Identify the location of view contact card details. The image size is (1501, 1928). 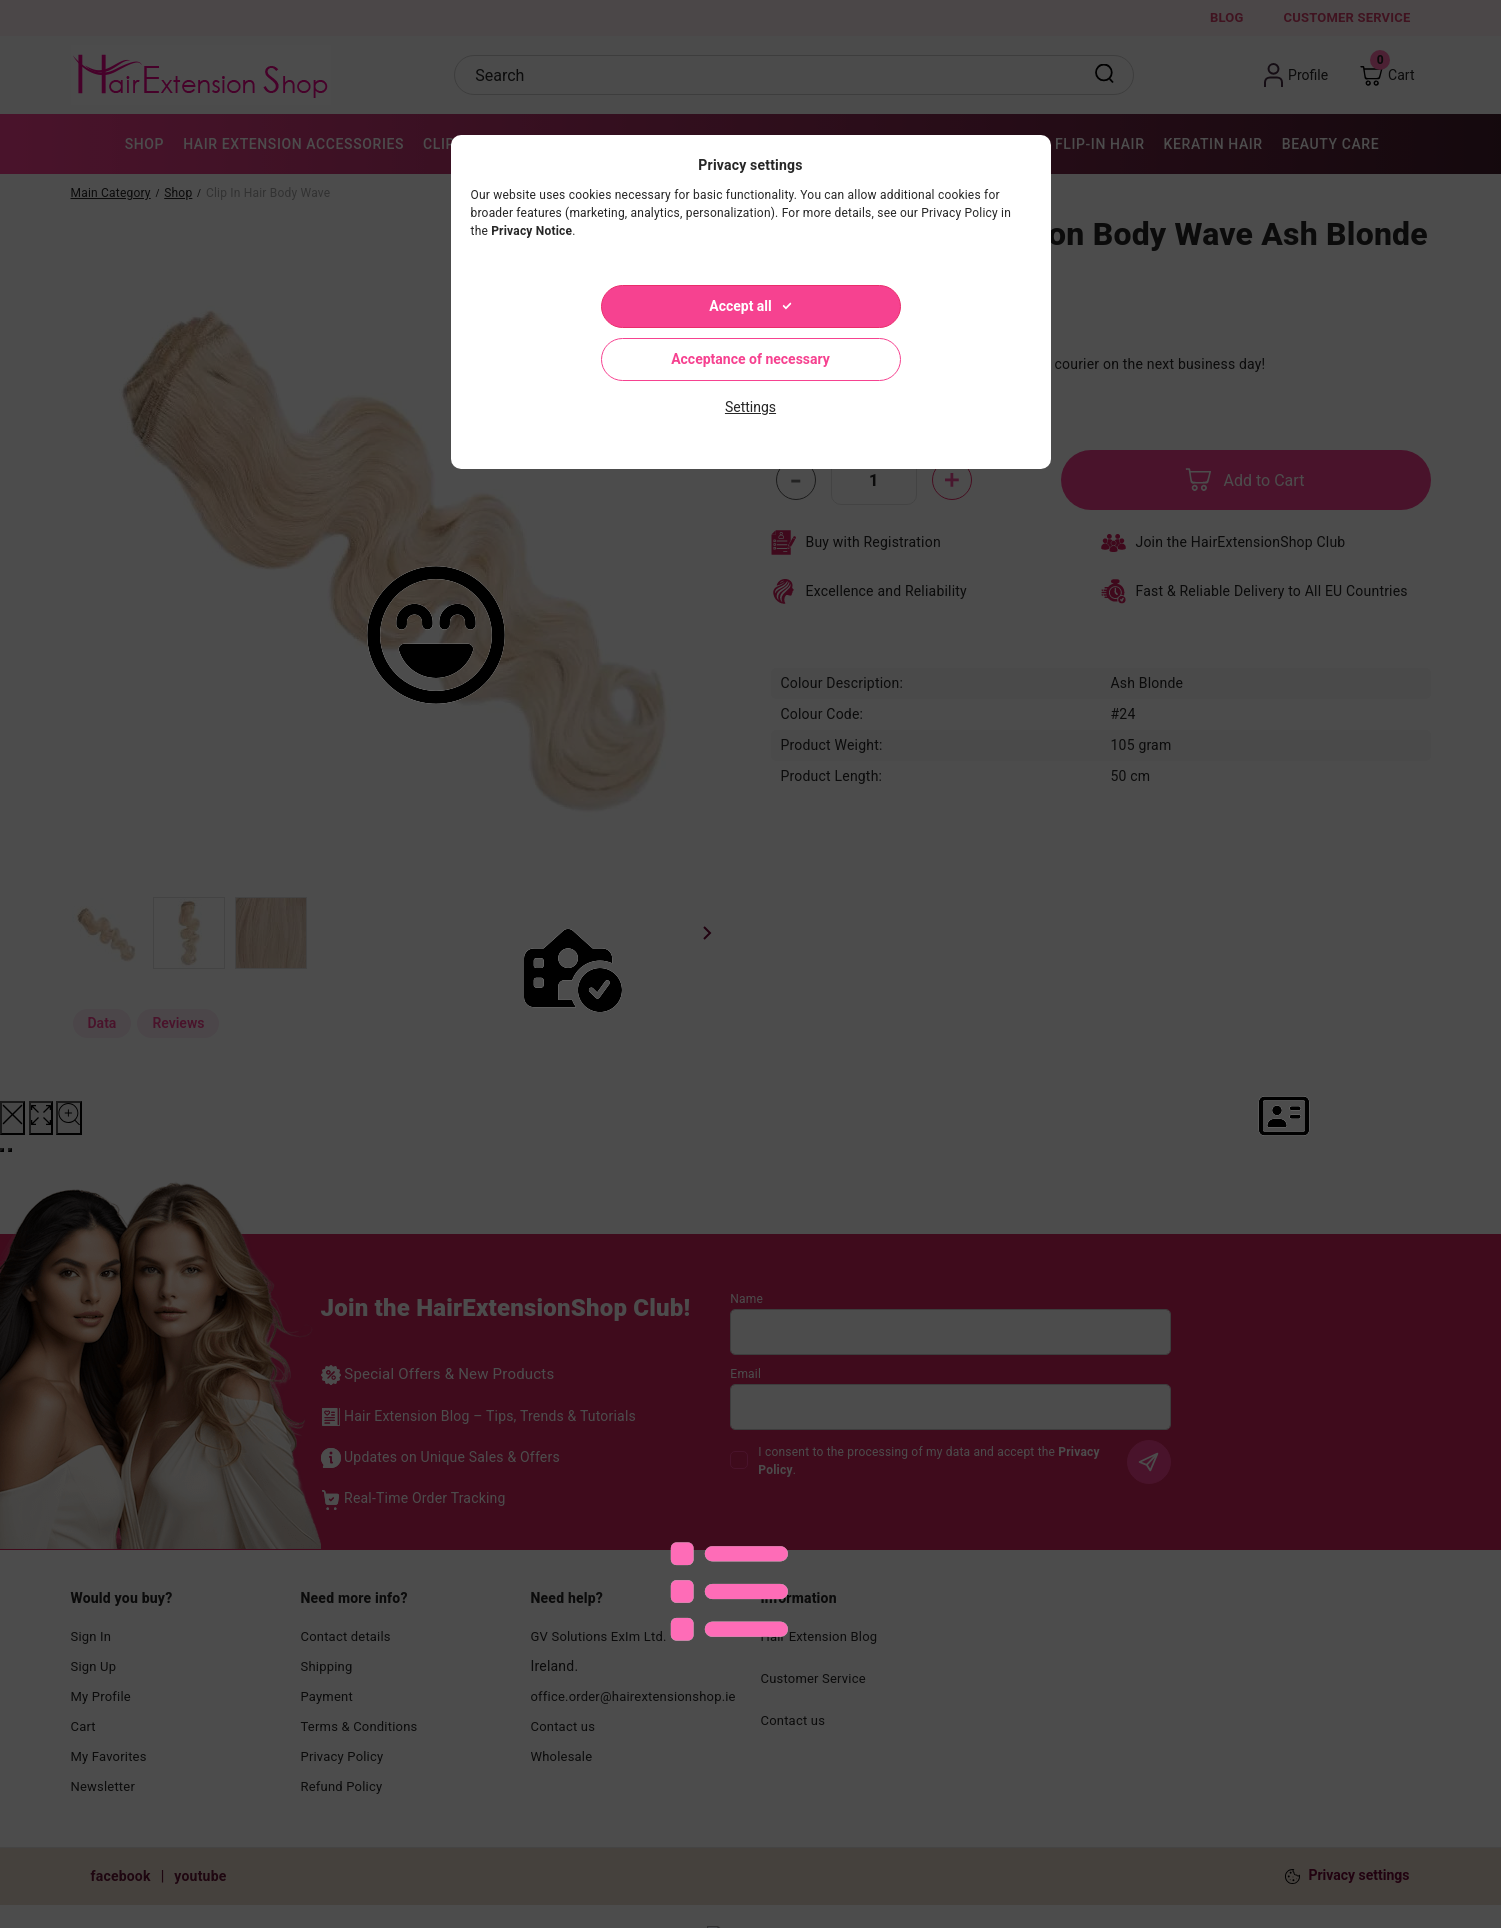
(1284, 1116).